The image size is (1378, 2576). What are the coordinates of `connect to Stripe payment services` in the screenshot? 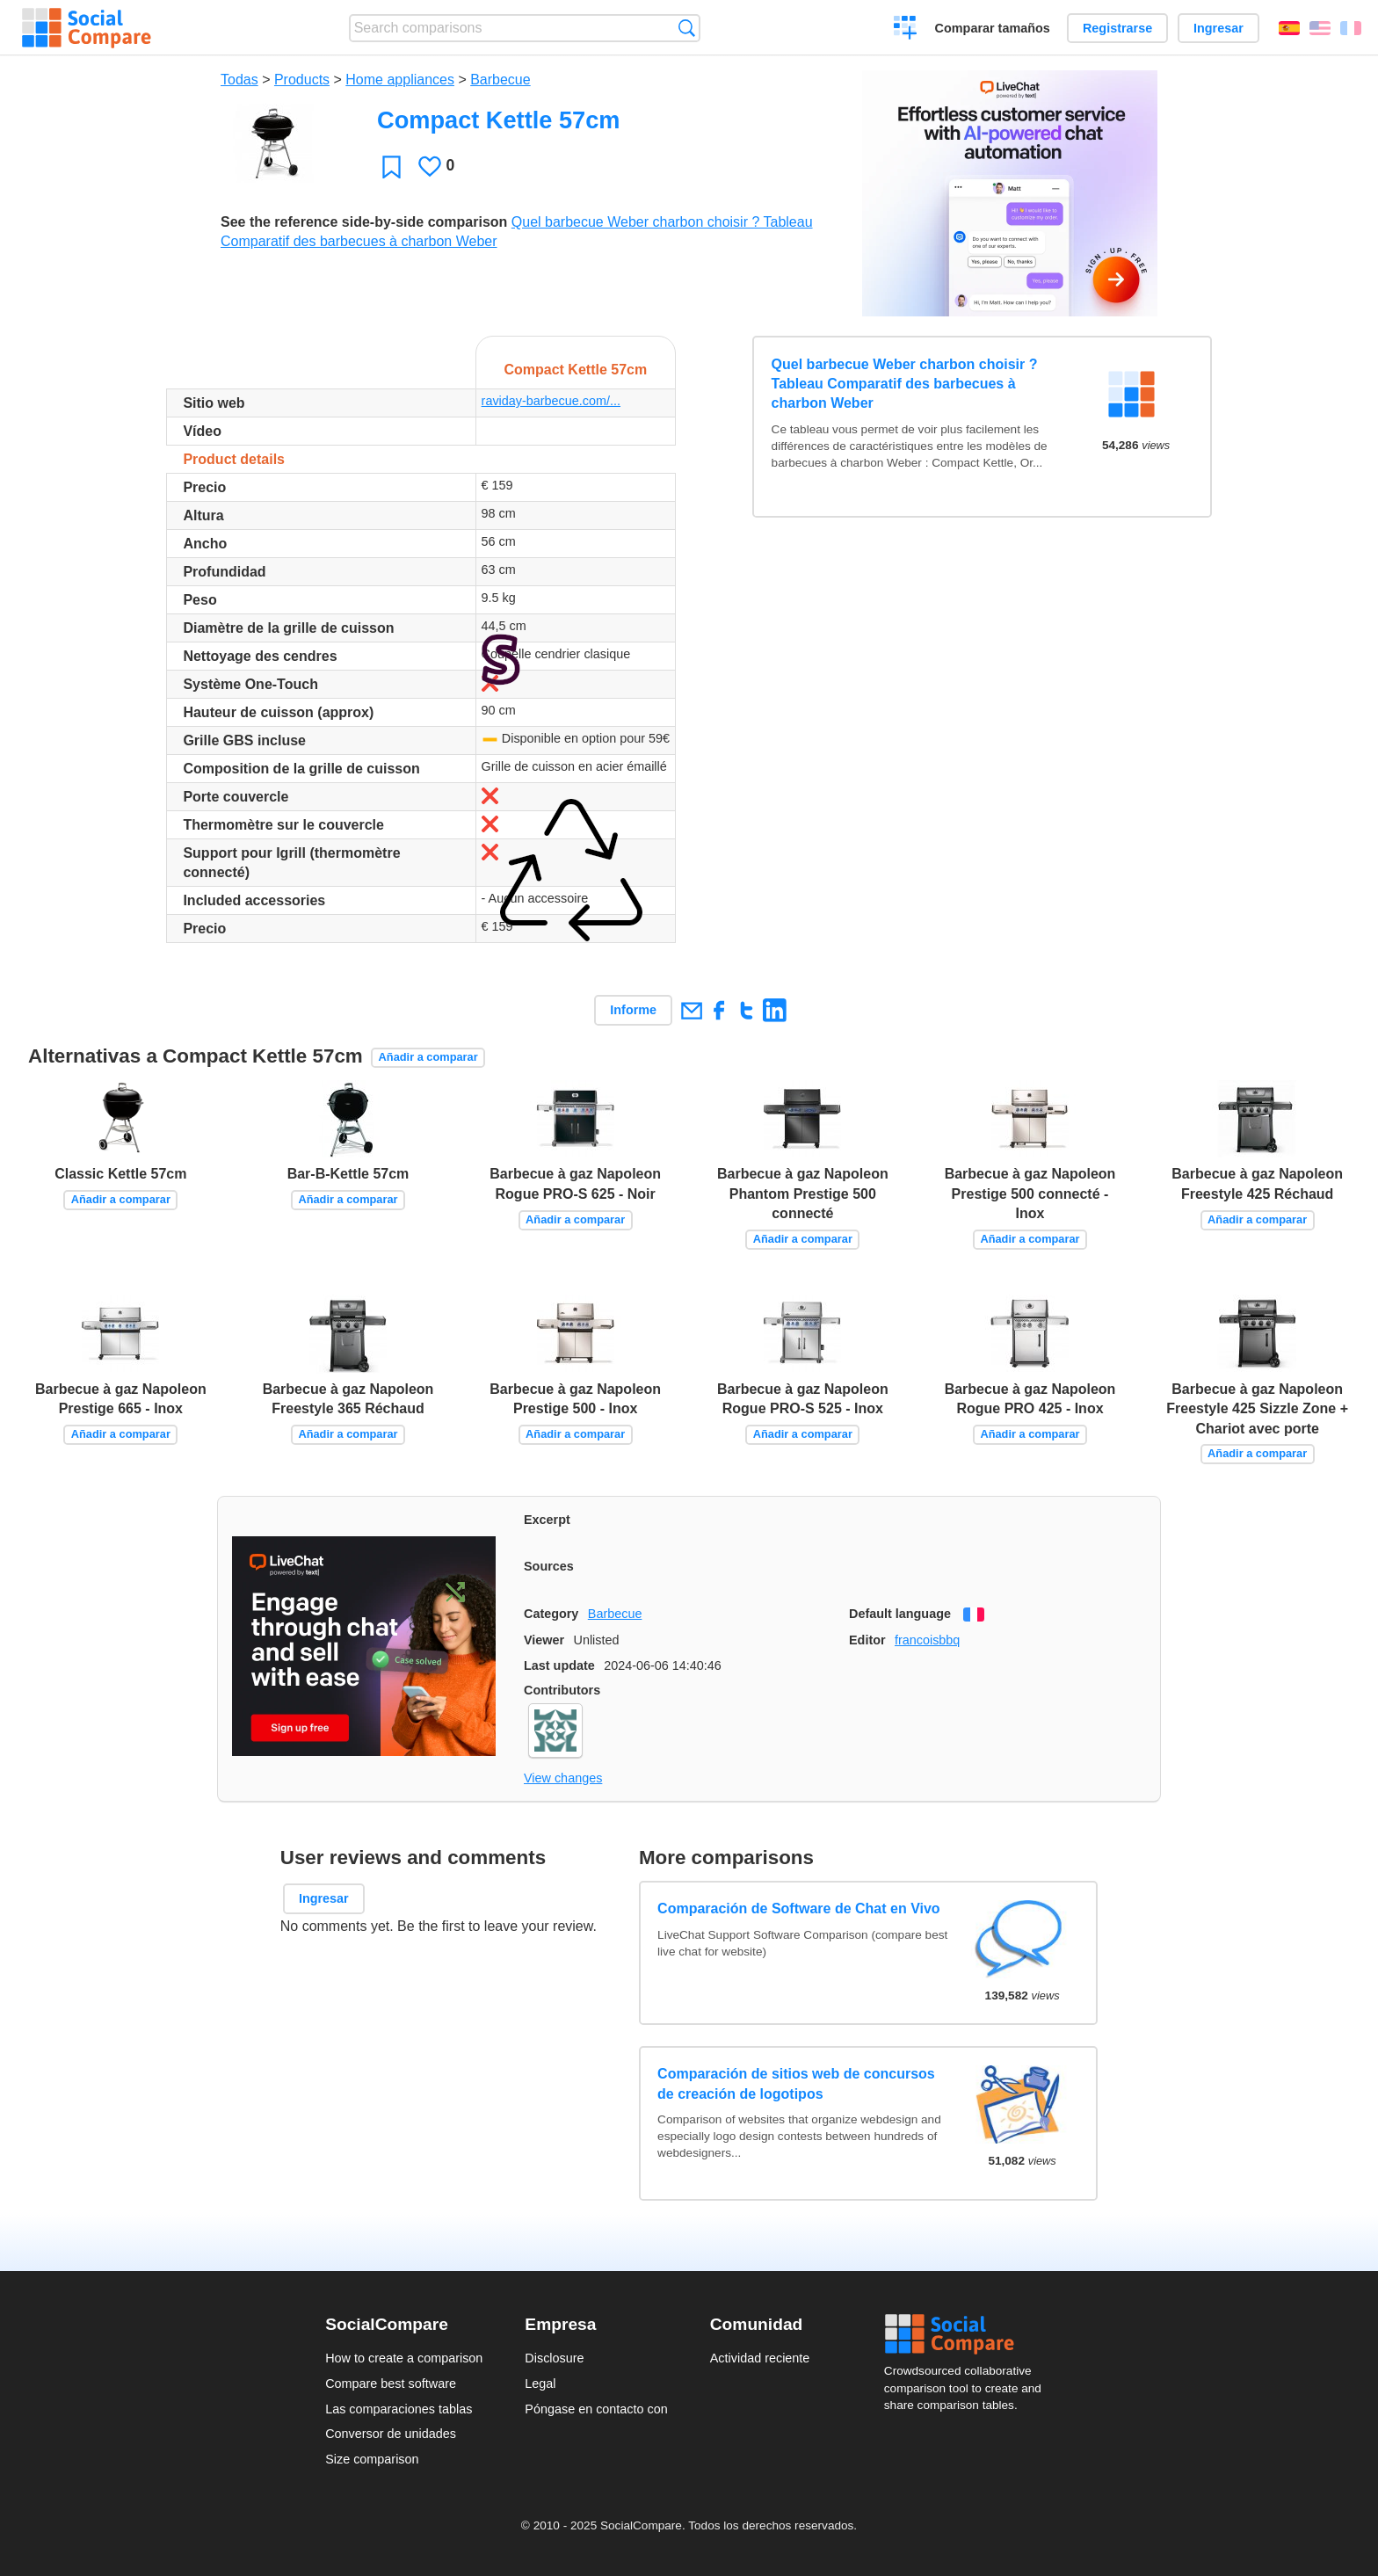 It's located at (499, 659).